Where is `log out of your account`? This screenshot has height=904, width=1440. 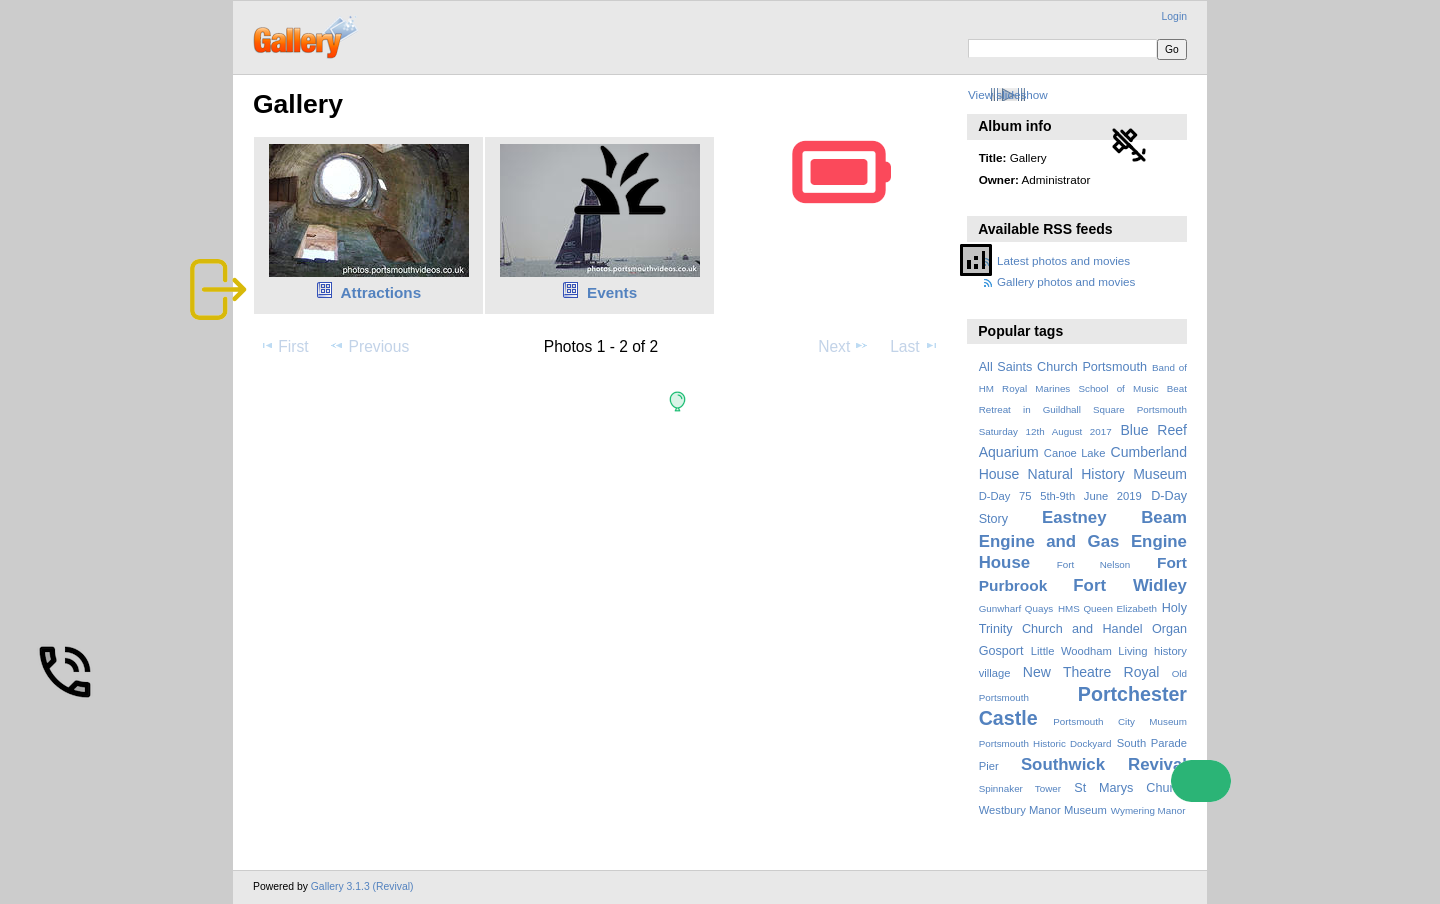
log out of your account is located at coordinates (213, 289).